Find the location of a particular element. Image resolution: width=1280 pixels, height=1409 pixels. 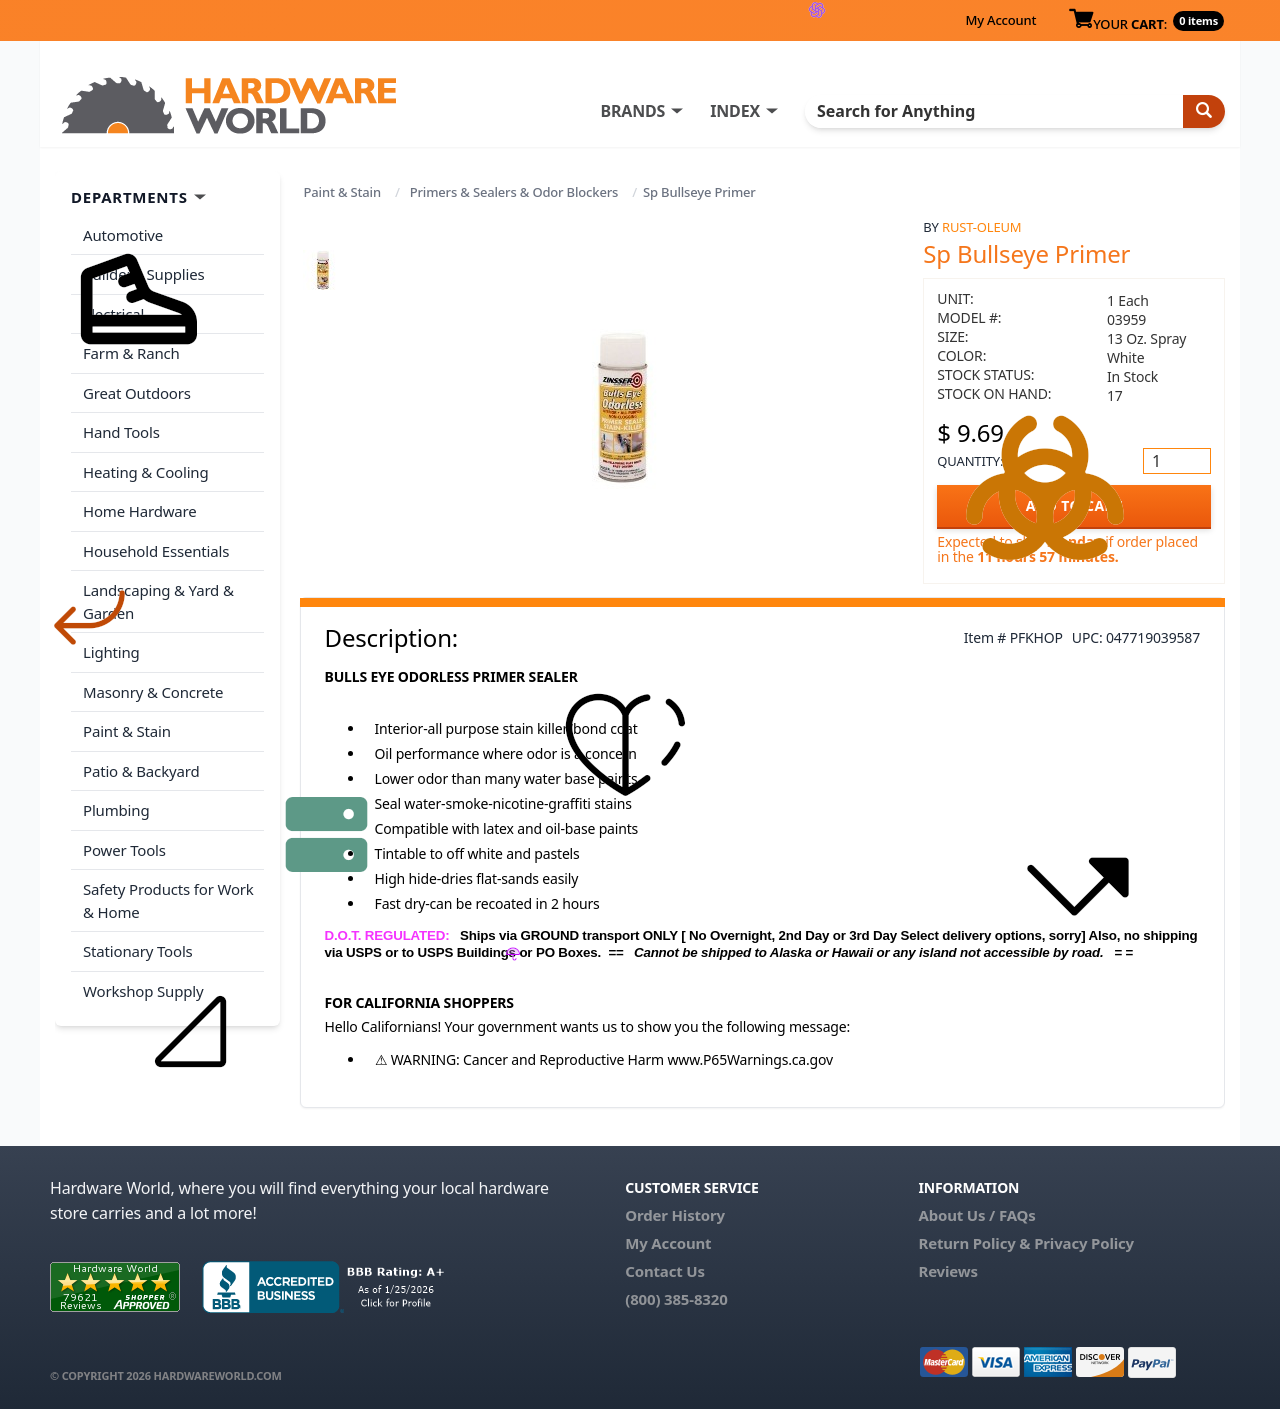

indicates partial like or favorite status is located at coordinates (625, 740).